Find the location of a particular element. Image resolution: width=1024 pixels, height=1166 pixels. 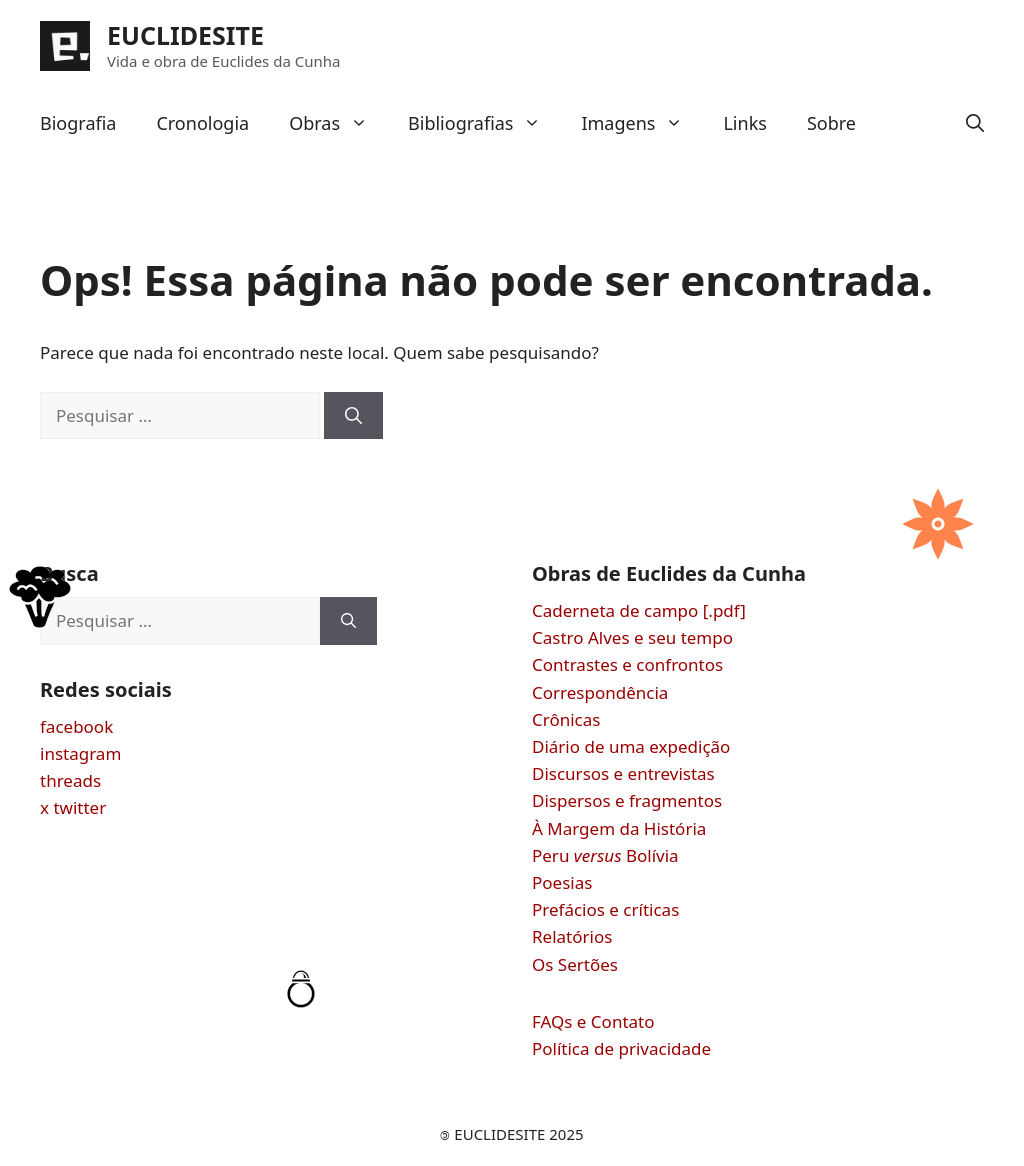

select broccoli as an ingredient is located at coordinates (40, 597).